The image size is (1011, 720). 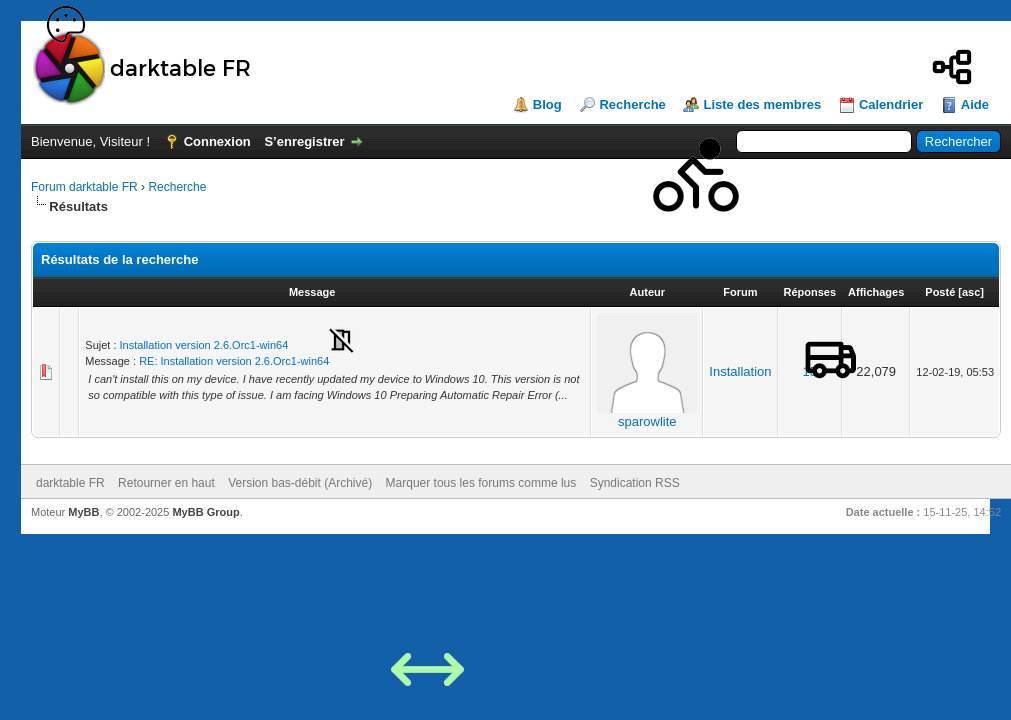 What do you see at coordinates (696, 178) in the screenshot?
I see `access bike rental or cycling options` at bounding box center [696, 178].